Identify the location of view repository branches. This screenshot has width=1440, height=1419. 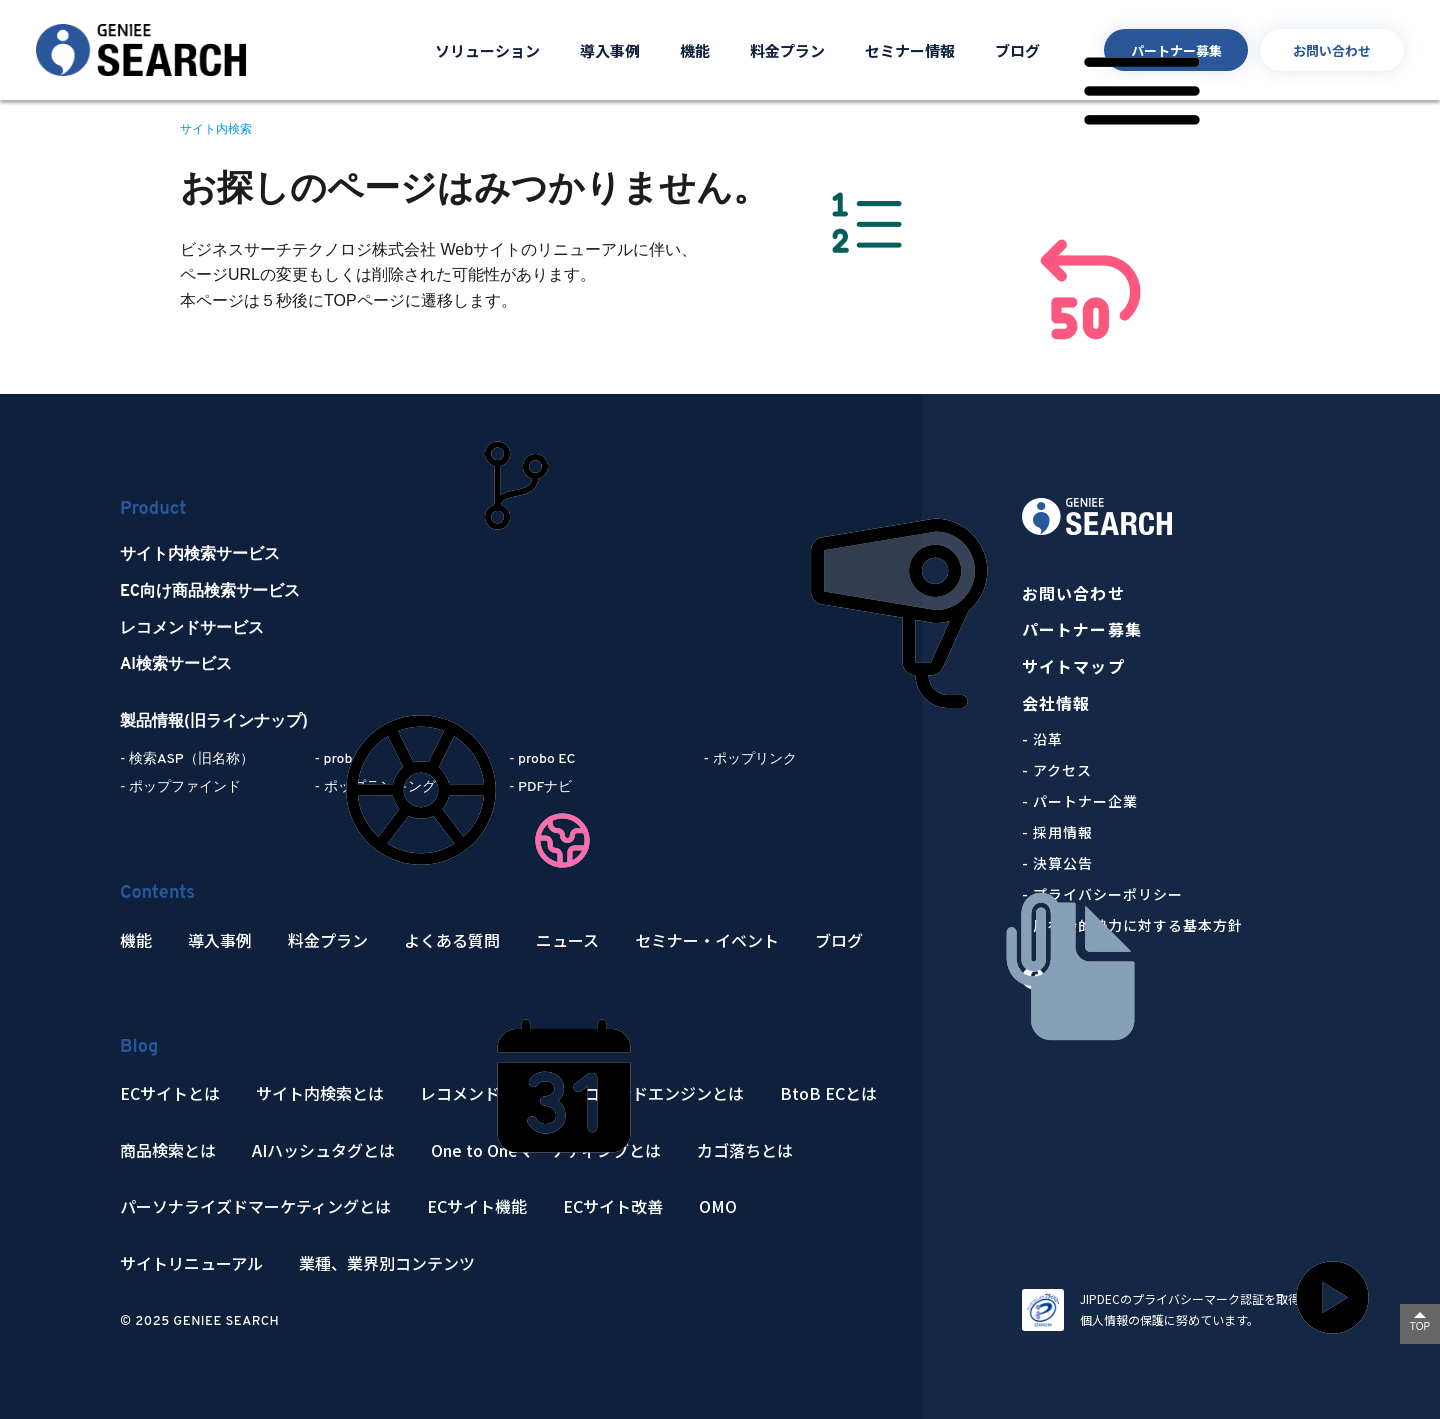
(516, 485).